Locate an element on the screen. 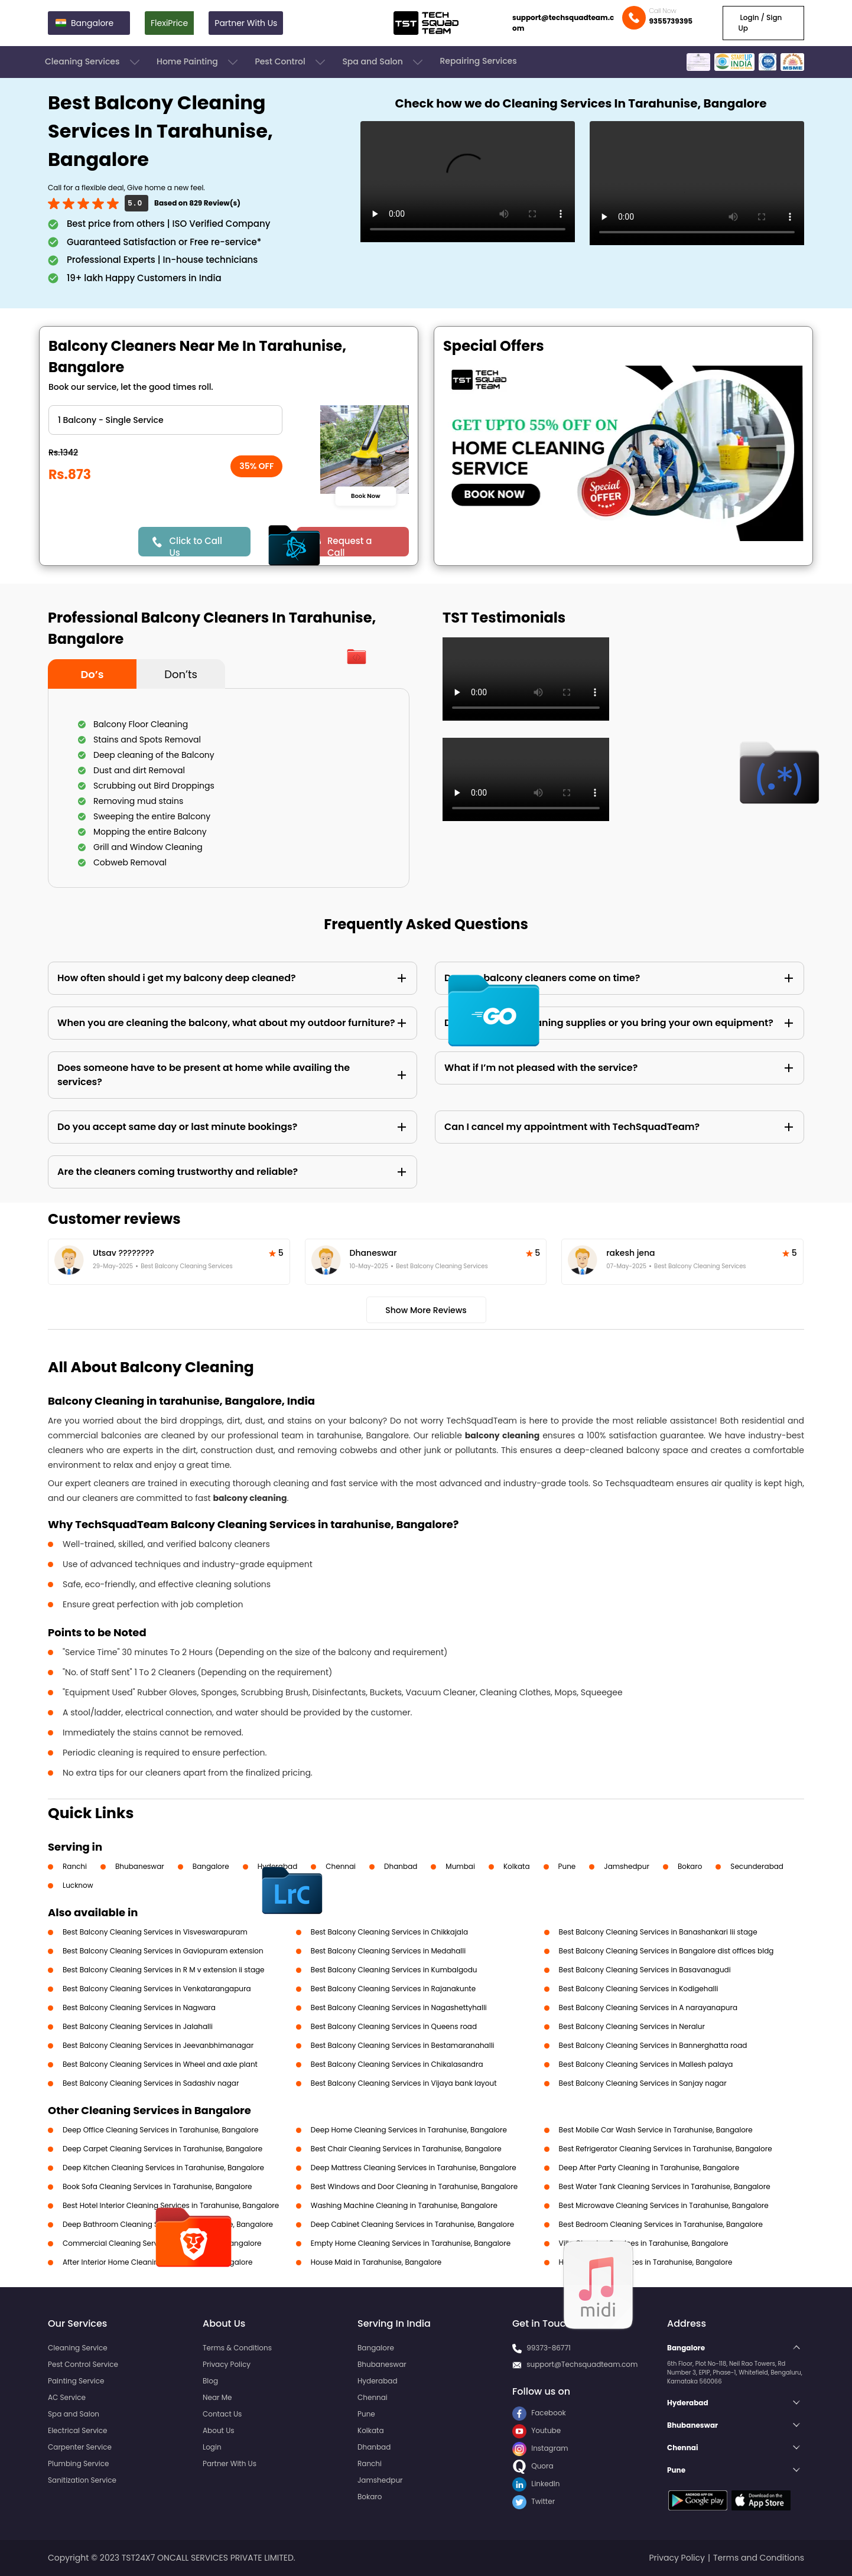 Image resolution: width=852 pixels, height=2576 pixels. open adobe lightroom classic project folder is located at coordinates (292, 1892).